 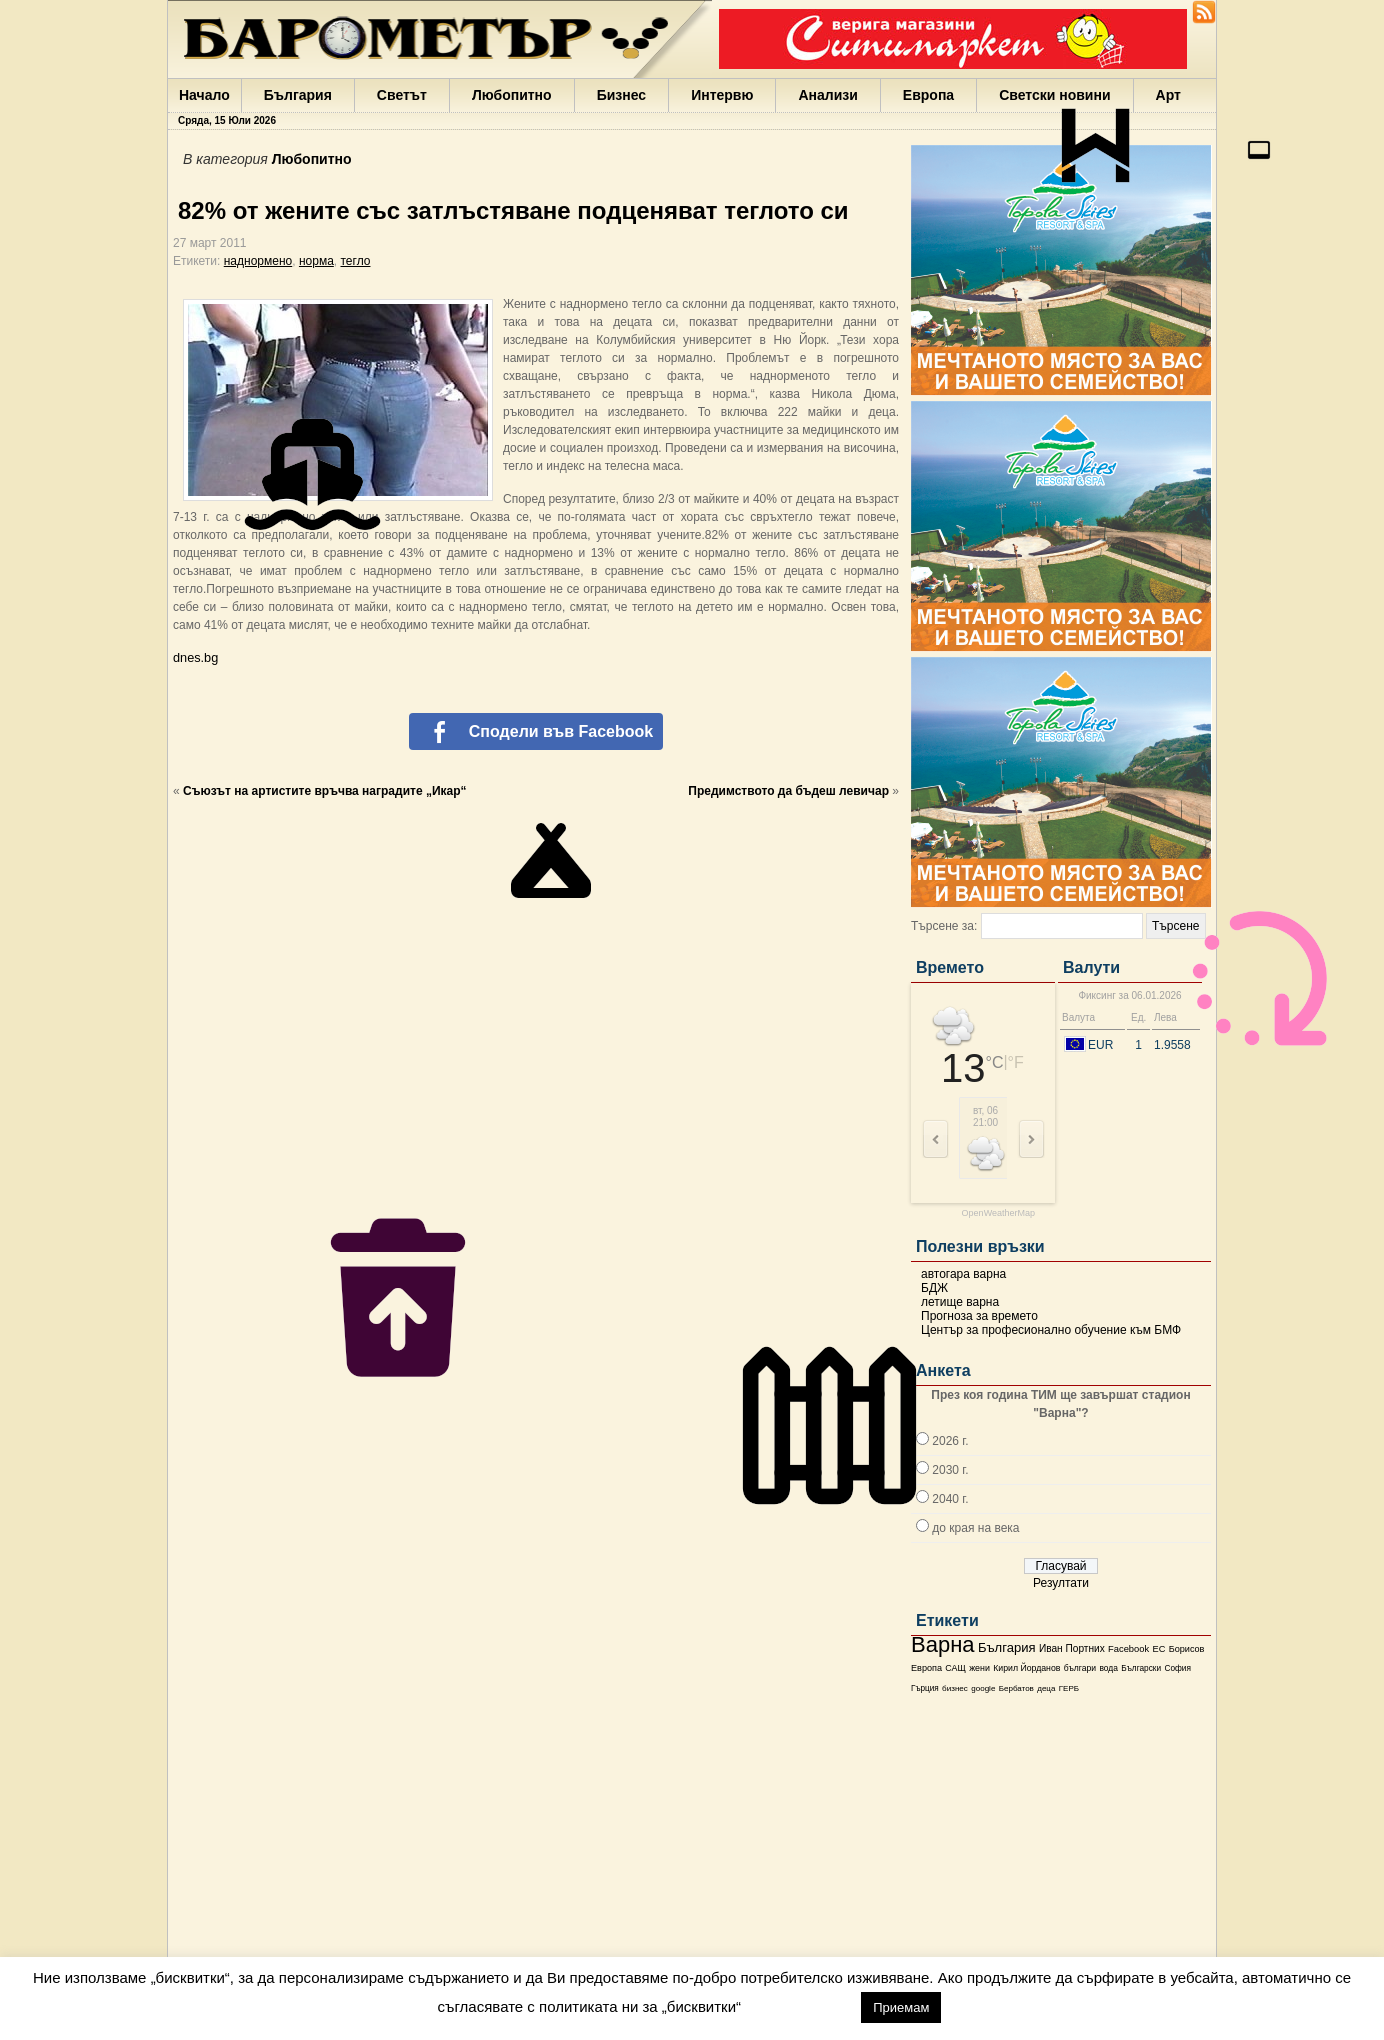 What do you see at coordinates (398, 1300) in the screenshot?
I see `restore item from trash` at bounding box center [398, 1300].